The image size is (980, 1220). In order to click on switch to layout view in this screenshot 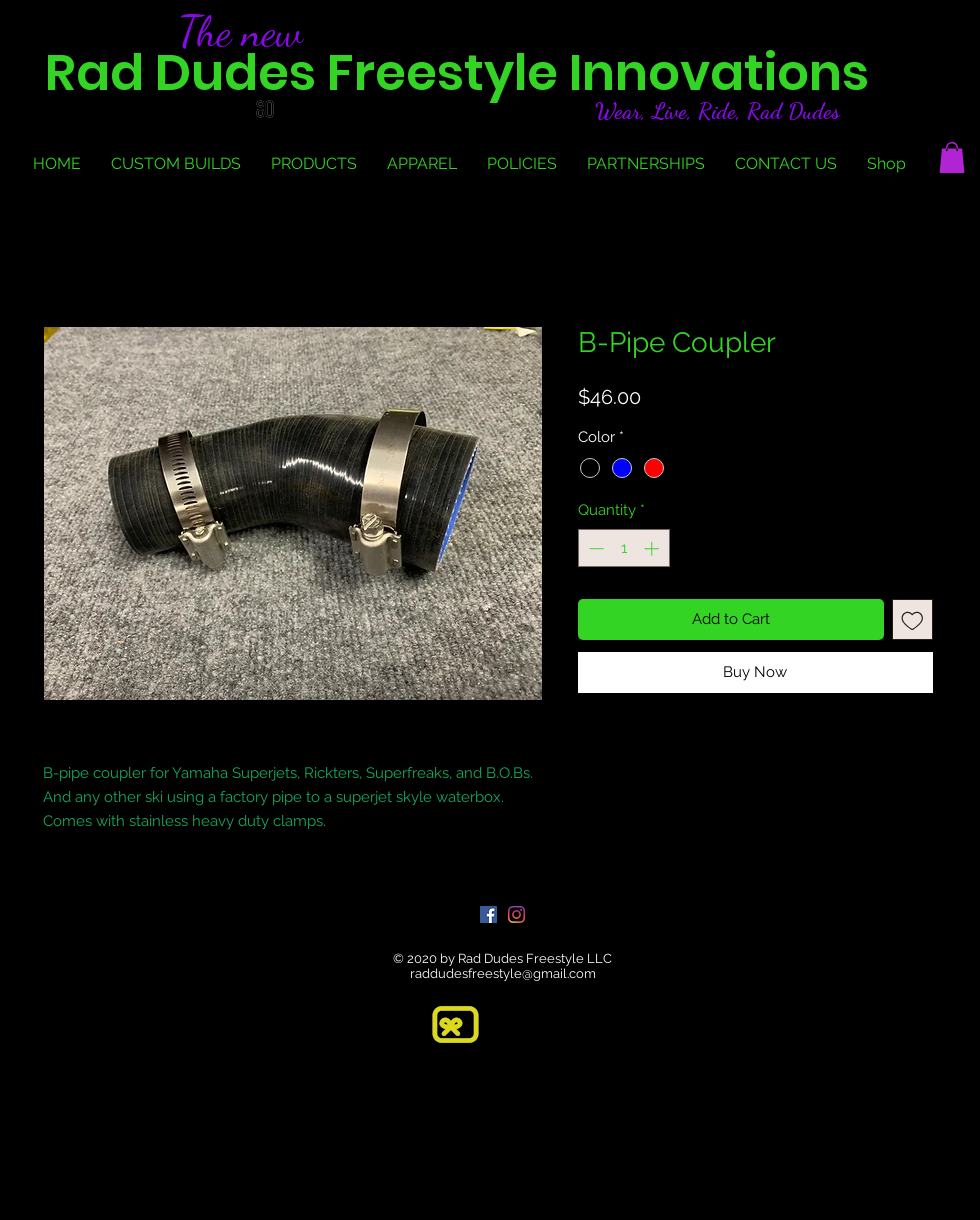, I will do `click(265, 109)`.